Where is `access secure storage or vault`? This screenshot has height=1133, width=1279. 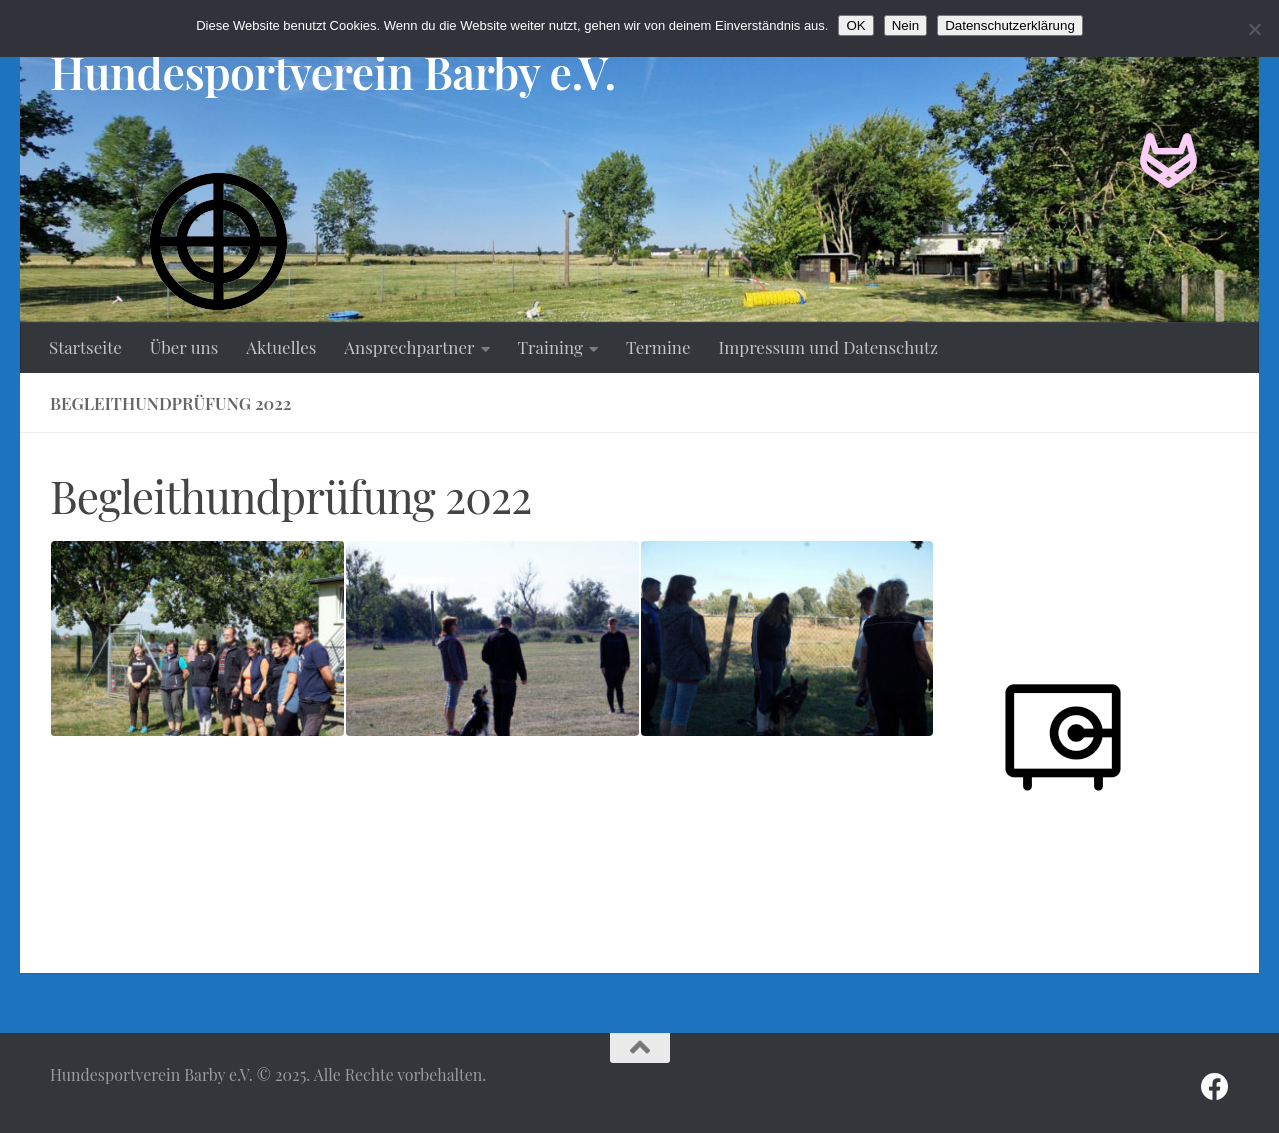
access secure storage or vault is located at coordinates (1063, 733).